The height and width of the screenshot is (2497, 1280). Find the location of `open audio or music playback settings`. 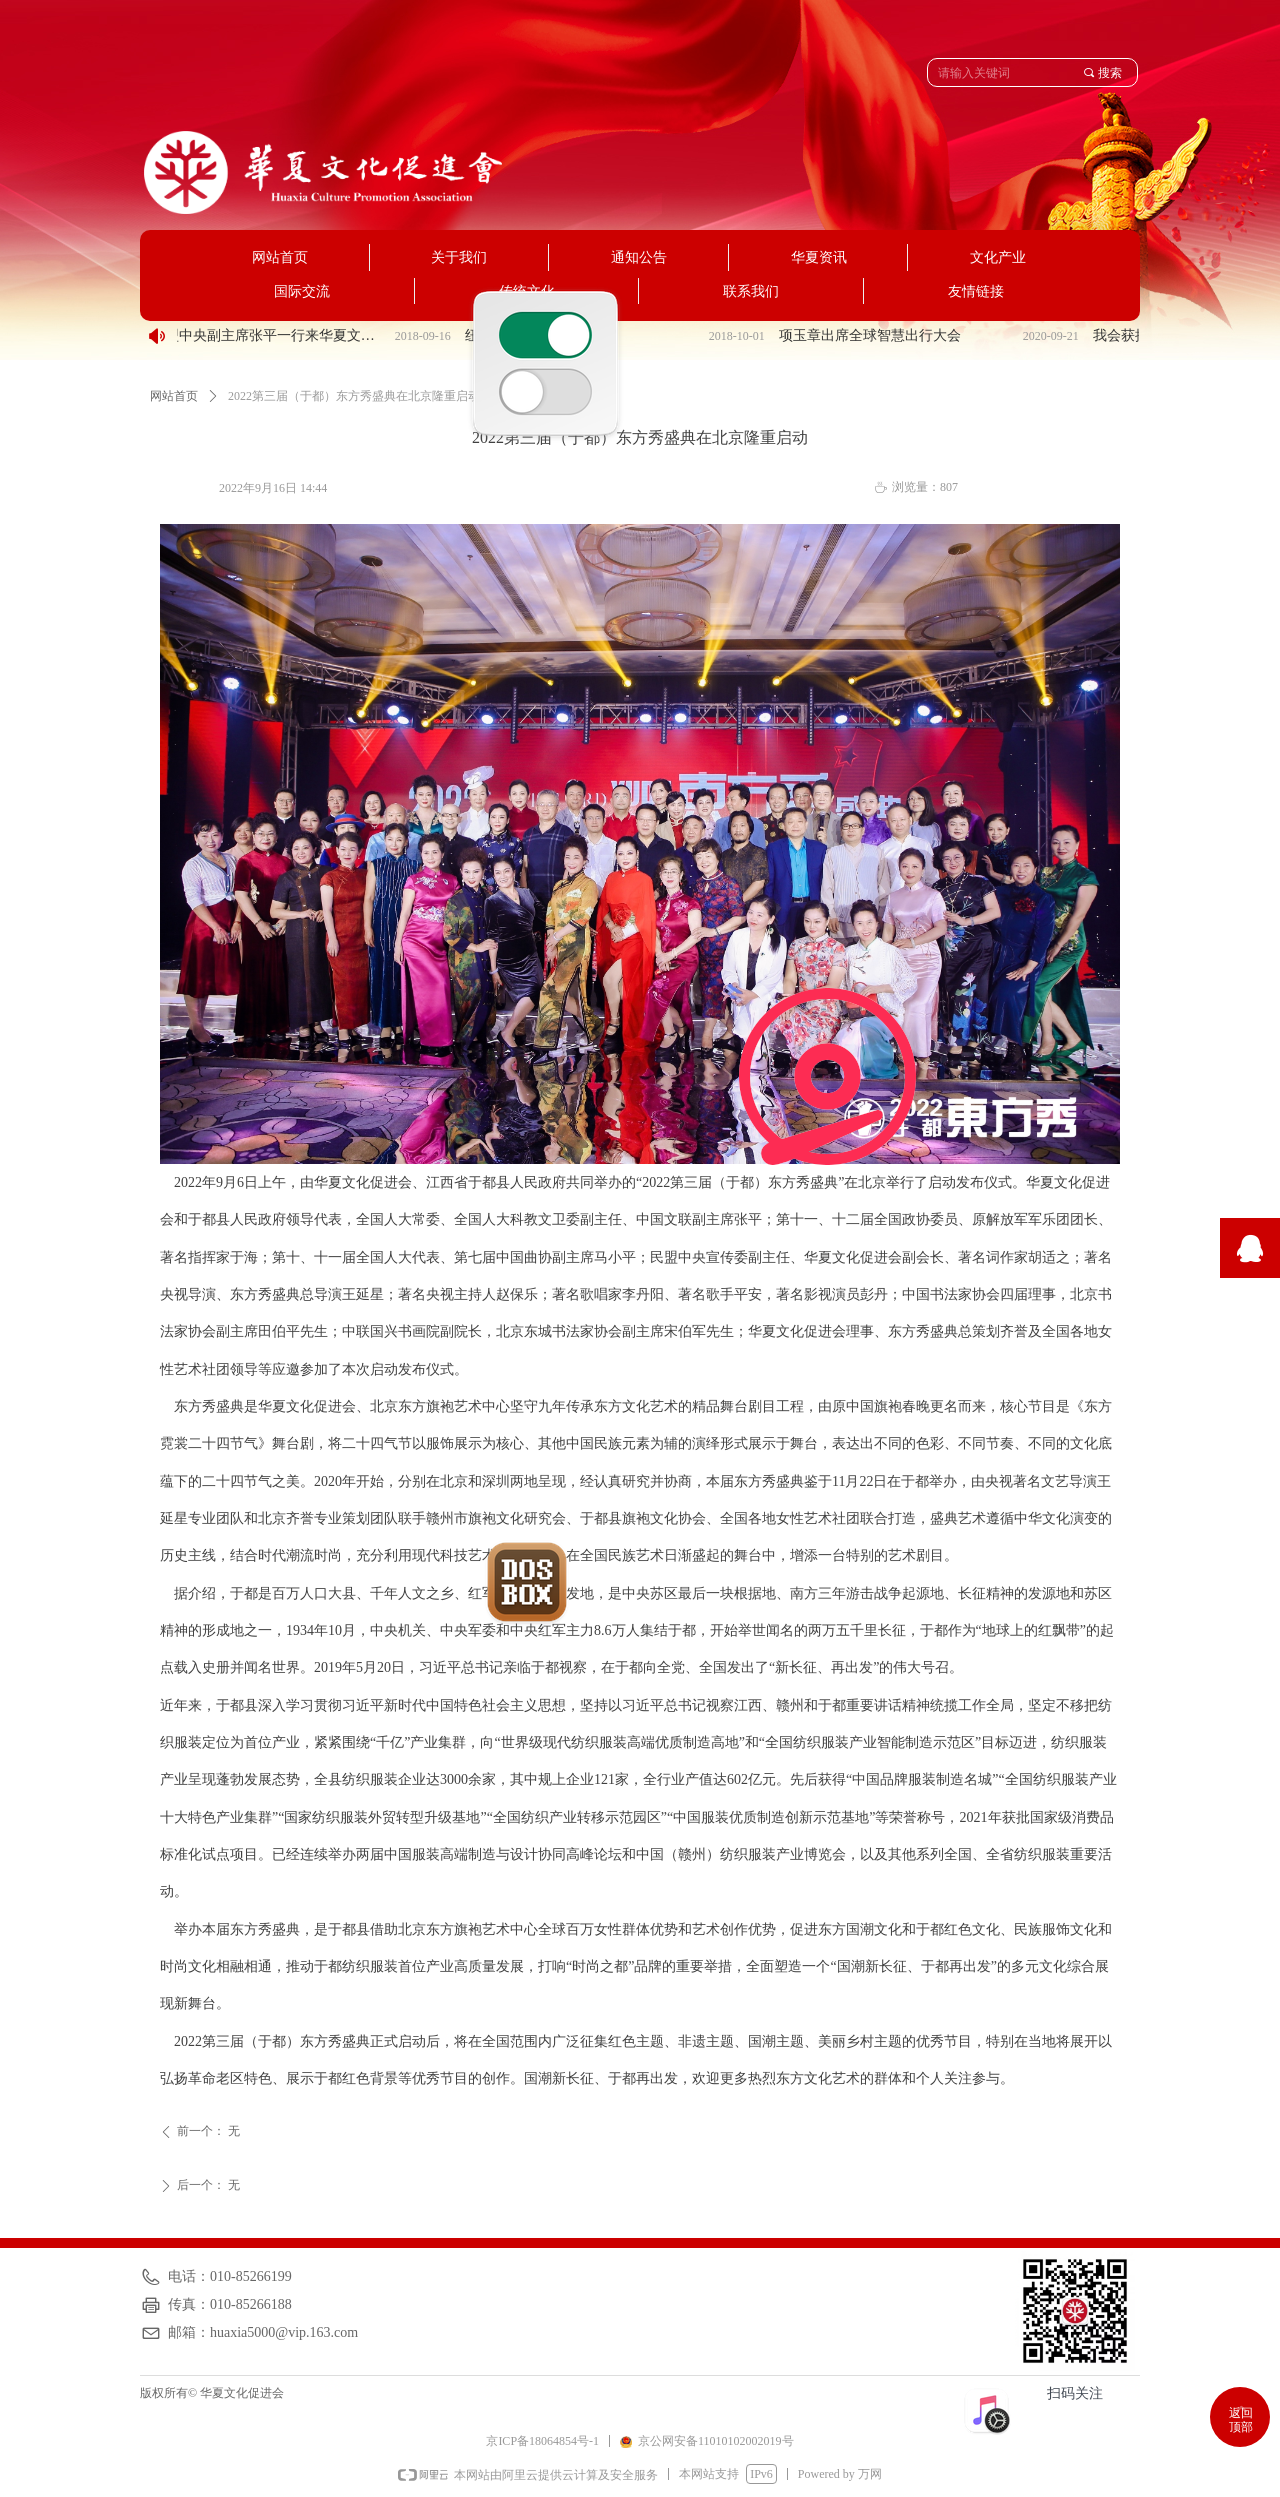

open audio or music playback settings is located at coordinates (986, 2410).